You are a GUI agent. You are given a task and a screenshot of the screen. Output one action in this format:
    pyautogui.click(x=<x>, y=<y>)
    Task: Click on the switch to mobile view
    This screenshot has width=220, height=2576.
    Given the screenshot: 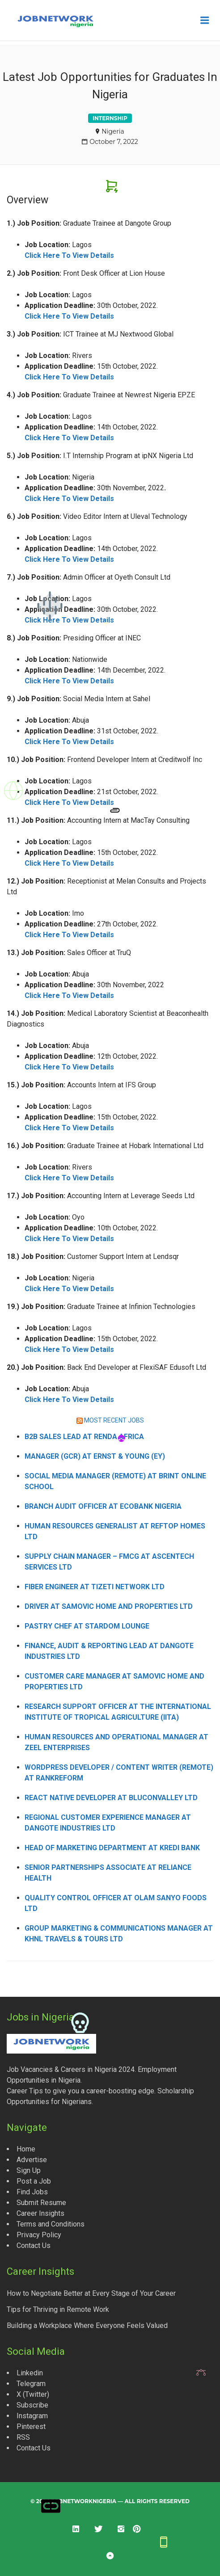 What is the action you would take?
    pyautogui.click(x=164, y=2542)
    